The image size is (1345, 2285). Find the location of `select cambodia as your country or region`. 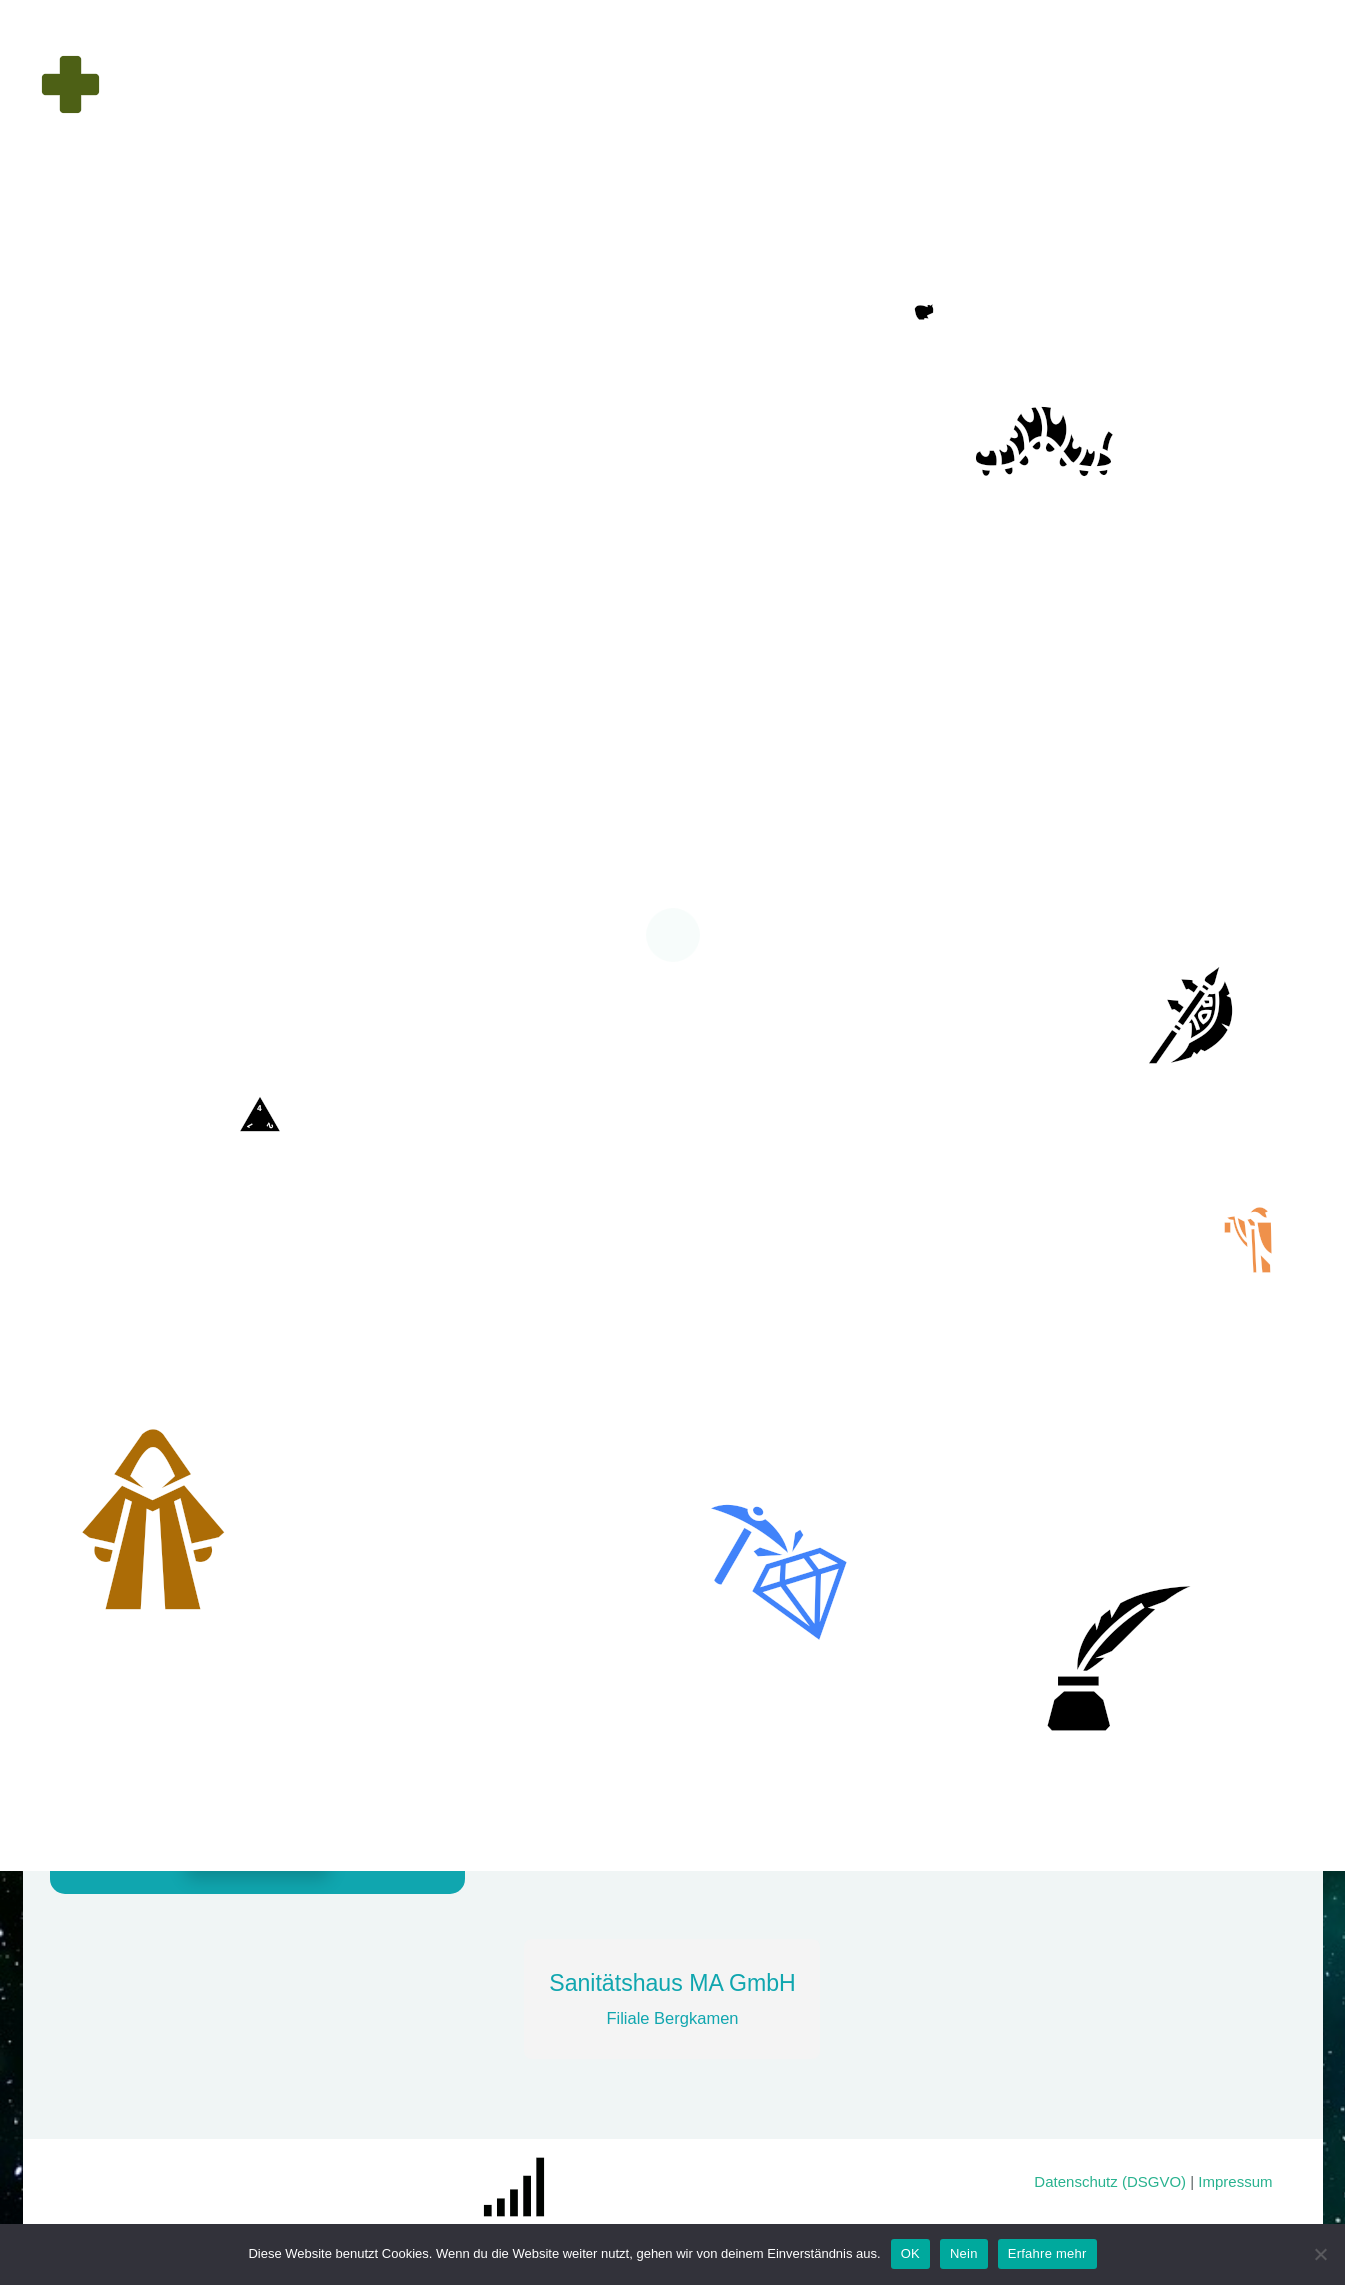

select cambodia as your country or region is located at coordinates (924, 312).